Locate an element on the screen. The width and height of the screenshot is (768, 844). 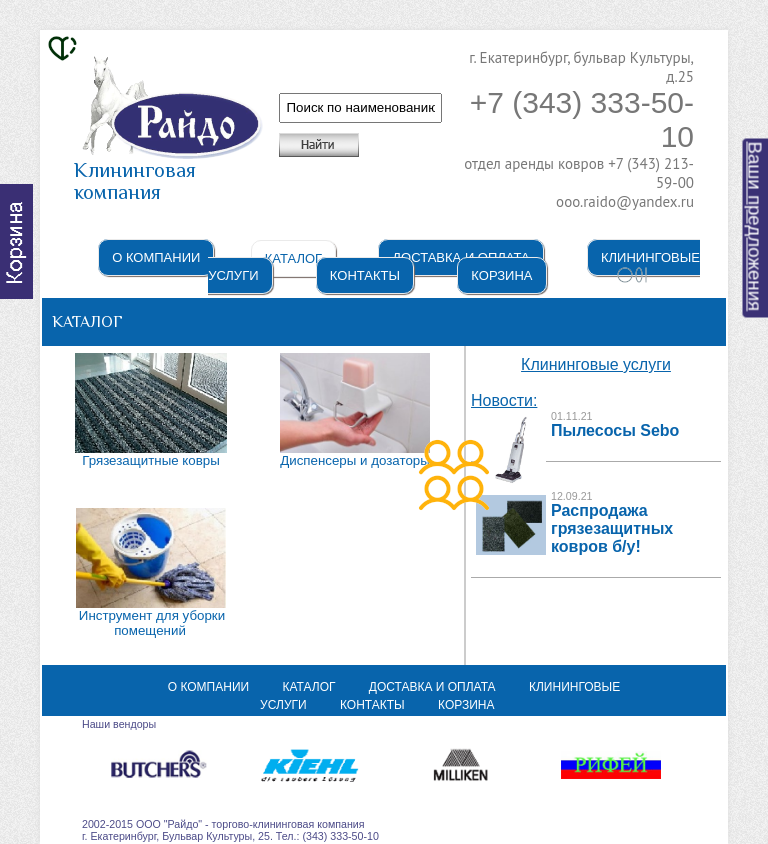
indicates partial like or favorite status is located at coordinates (62, 47).